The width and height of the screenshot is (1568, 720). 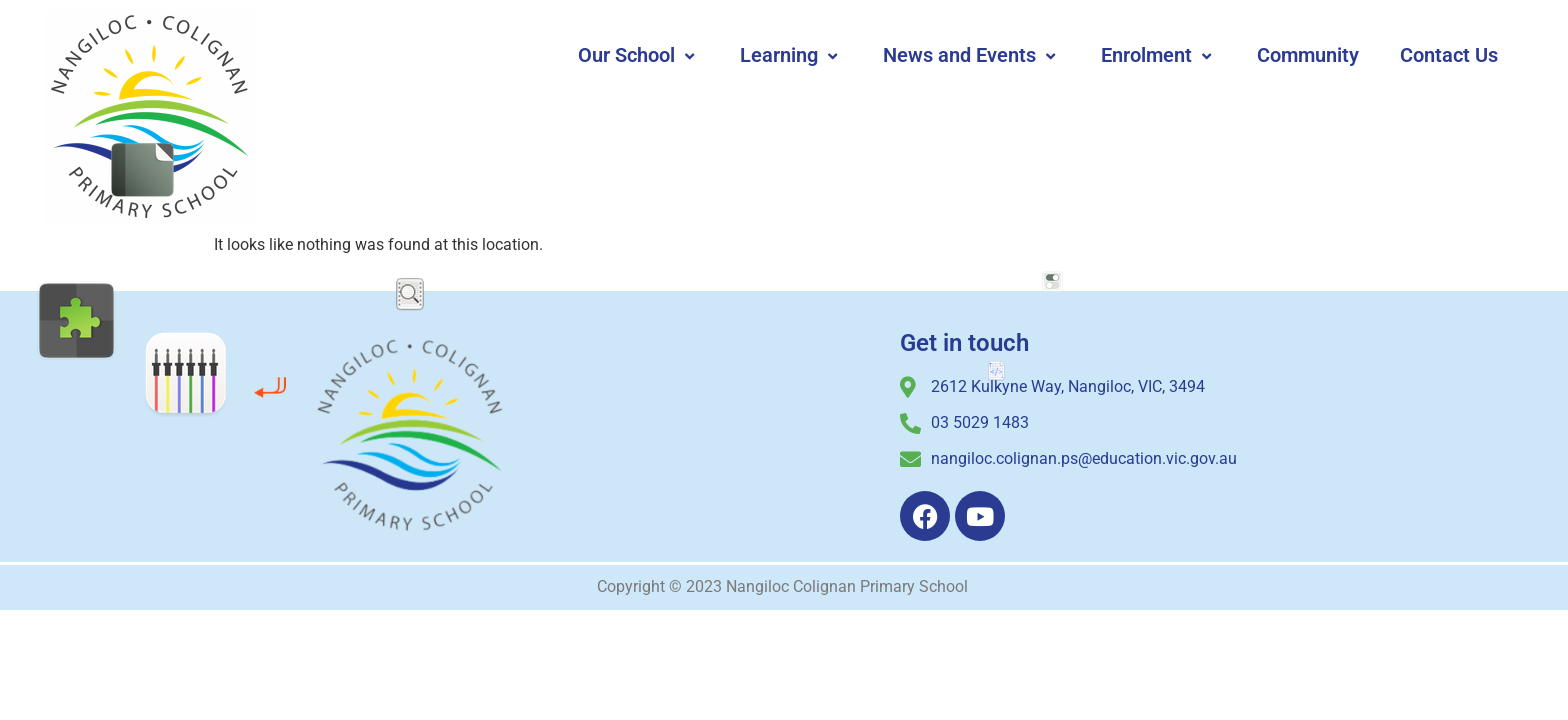 I want to click on open gnome logs application, so click(x=410, y=294).